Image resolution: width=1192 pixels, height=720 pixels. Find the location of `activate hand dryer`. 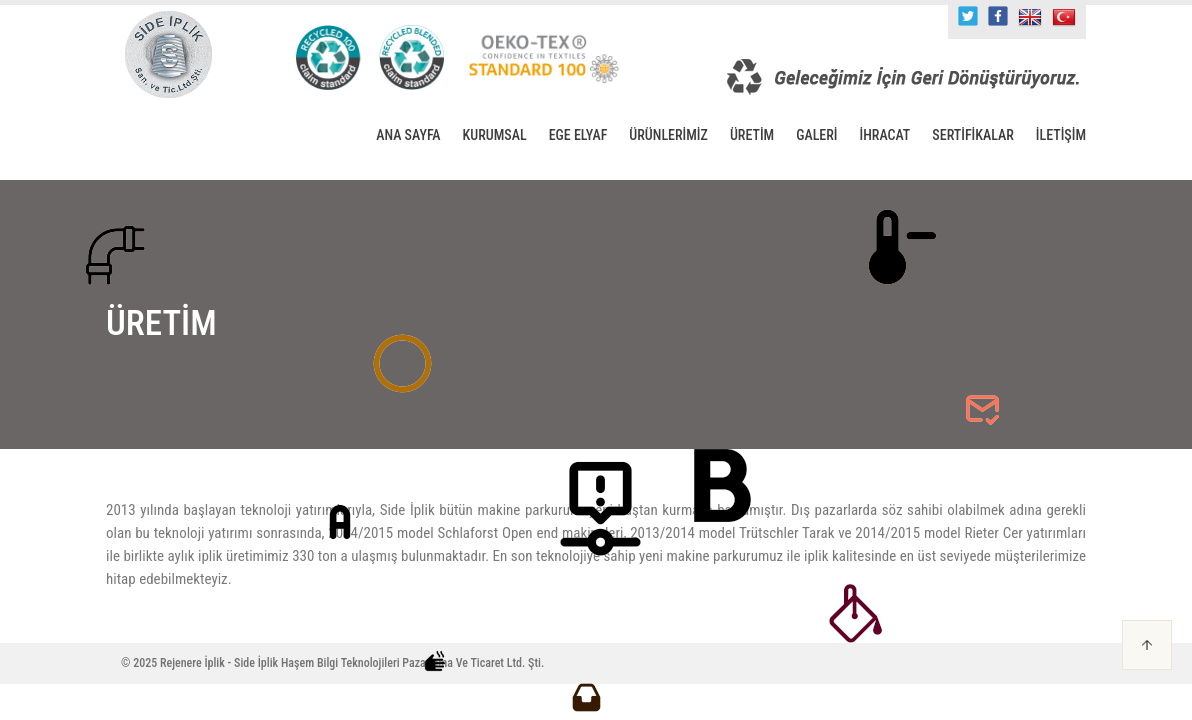

activate hand dryer is located at coordinates (435, 660).